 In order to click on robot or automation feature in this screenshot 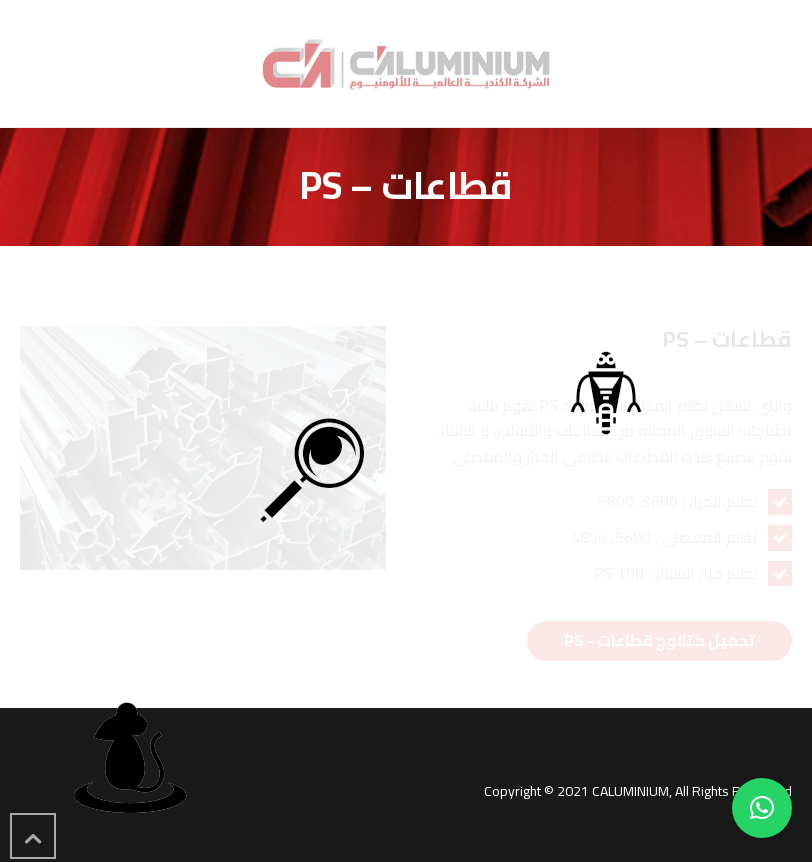, I will do `click(606, 393)`.